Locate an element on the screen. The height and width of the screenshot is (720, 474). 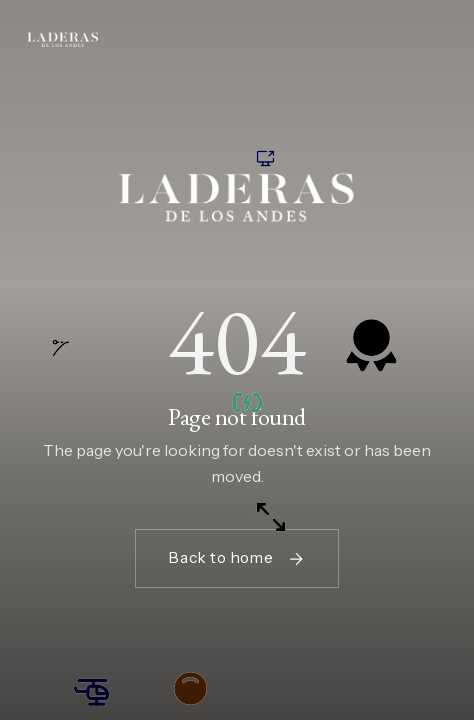
share your screen with others is located at coordinates (265, 158).